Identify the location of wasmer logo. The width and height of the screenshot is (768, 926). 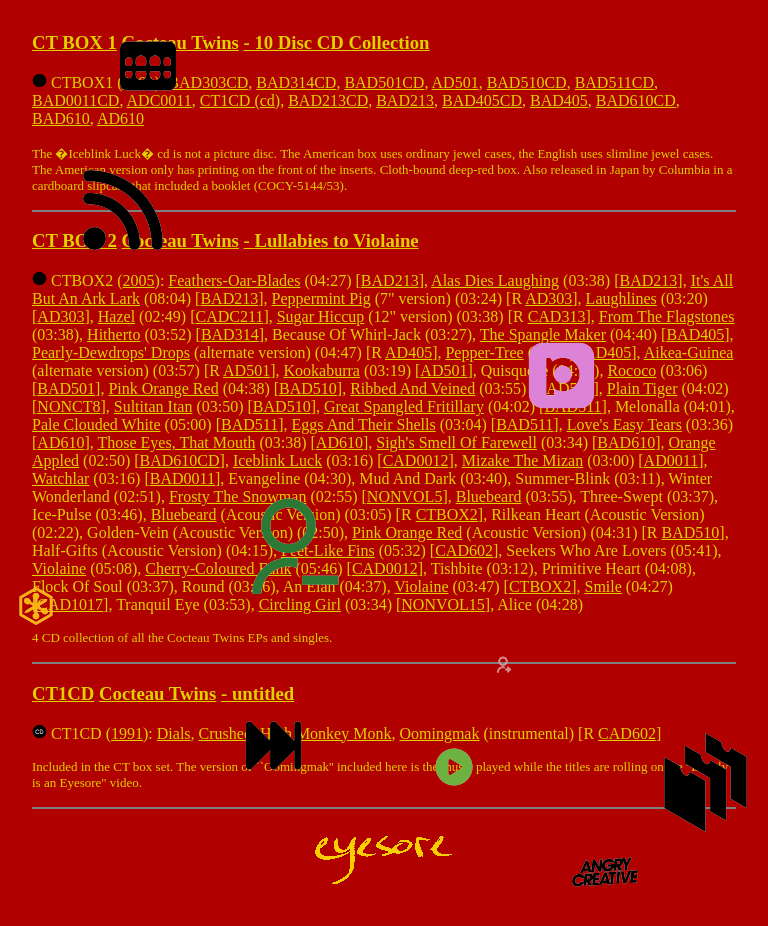
(705, 782).